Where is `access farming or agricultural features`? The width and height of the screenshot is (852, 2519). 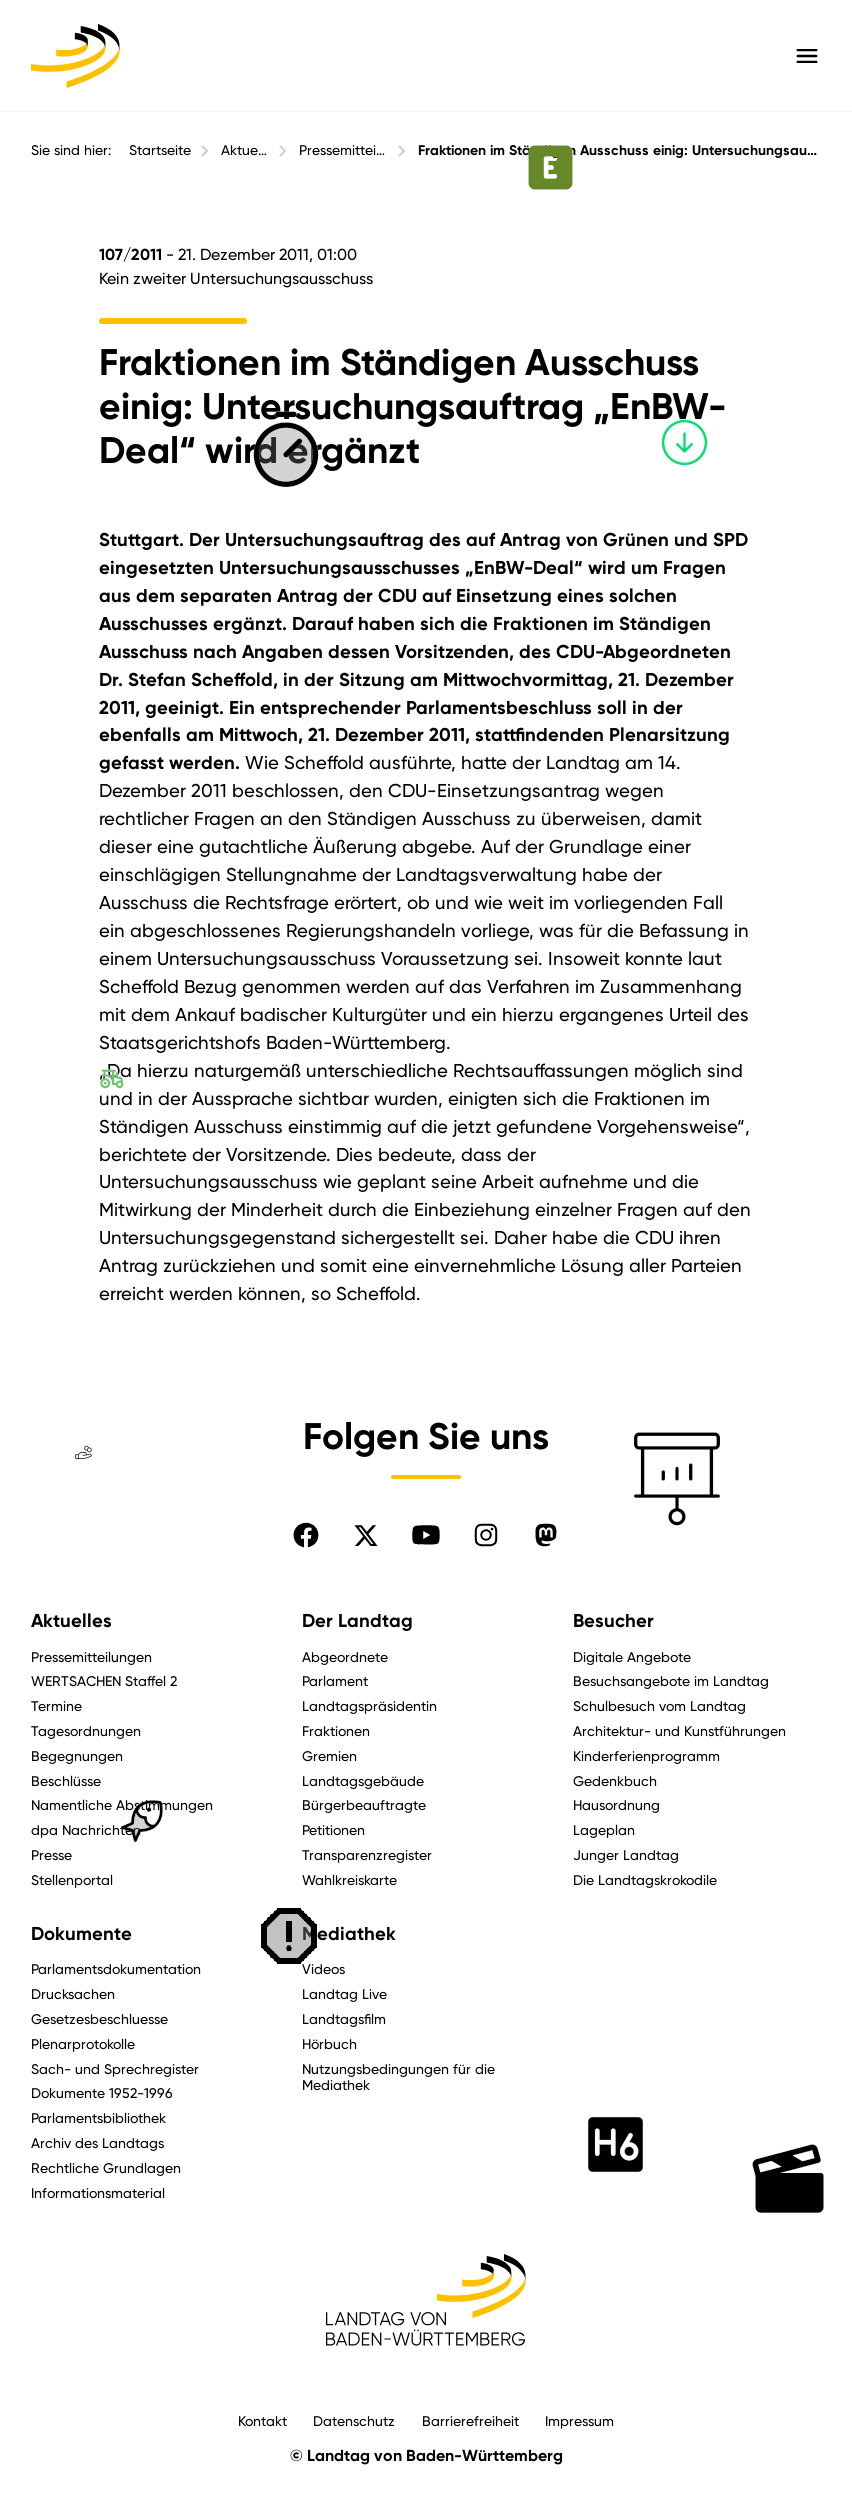 access farming or agricultural features is located at coordinates (111, 1078).